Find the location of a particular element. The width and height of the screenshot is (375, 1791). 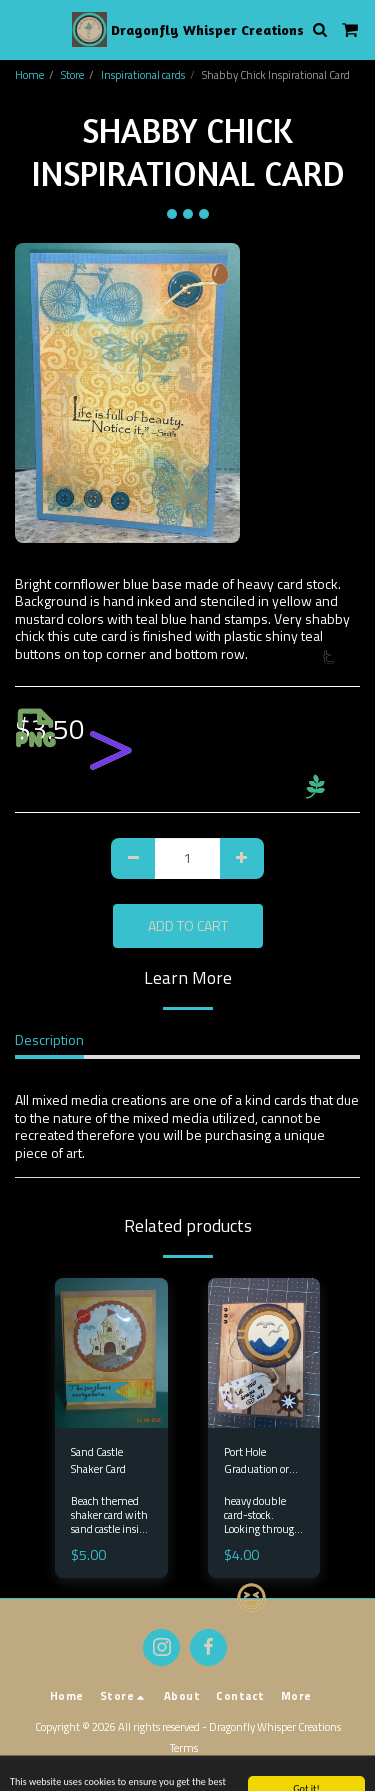

indicates food or breakfast-related content is located at coordinates (220, 274).